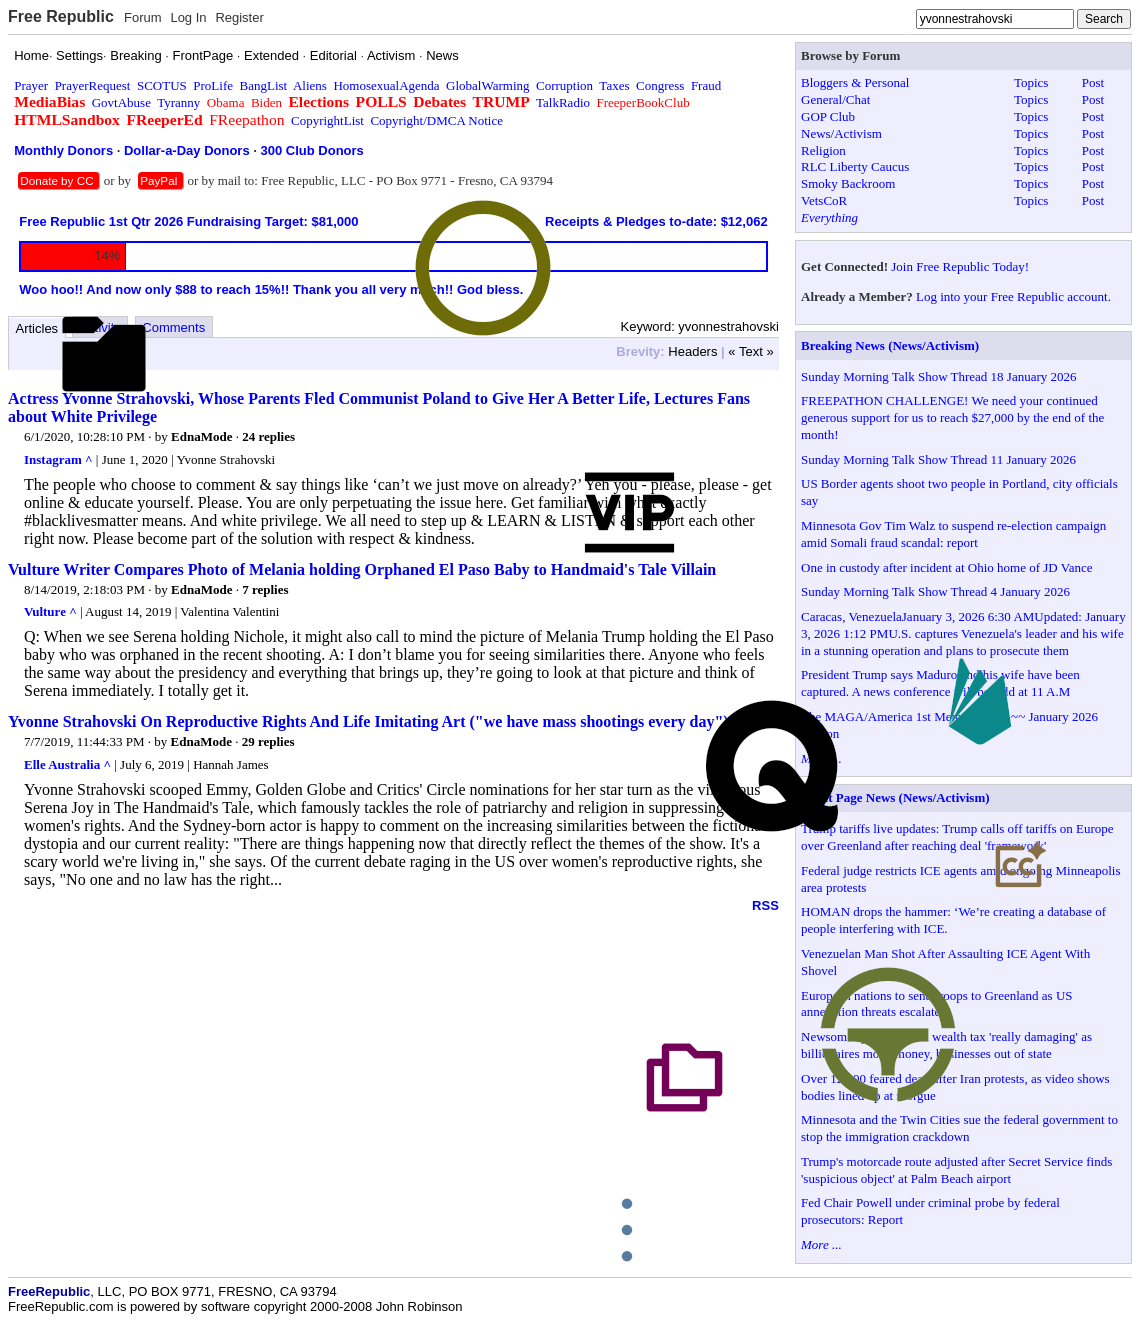 Image resolution: width=1140 pixels, height=1322 pixels. I want to click on enable AI-powered closed captions, so click(1018, 866).